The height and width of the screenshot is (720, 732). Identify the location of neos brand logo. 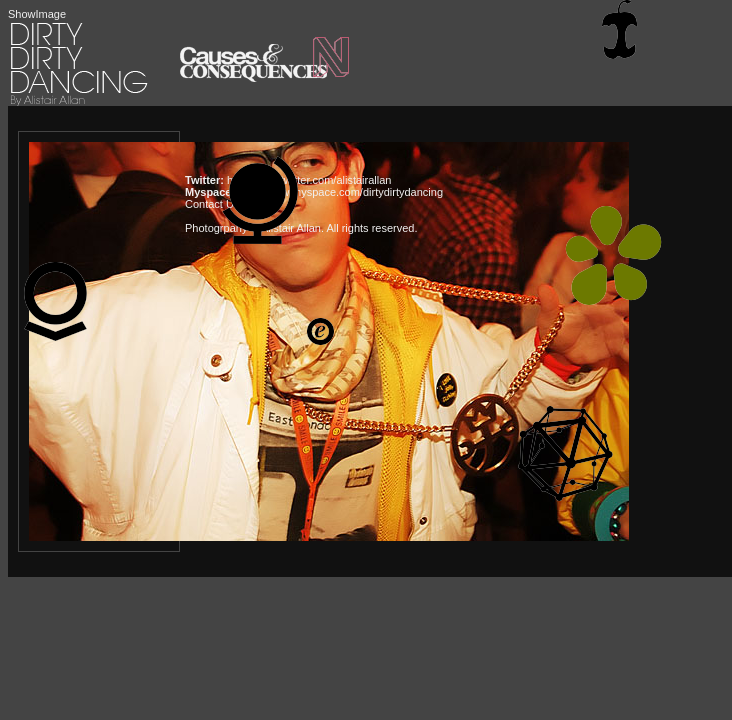
(331, 57).